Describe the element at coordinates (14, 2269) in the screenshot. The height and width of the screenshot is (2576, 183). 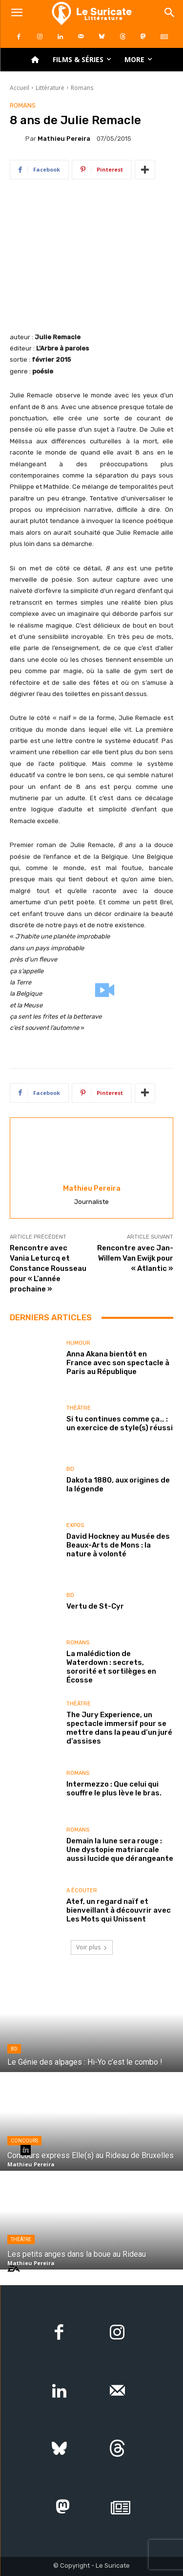
I see `electronic arts company logo` at that location.